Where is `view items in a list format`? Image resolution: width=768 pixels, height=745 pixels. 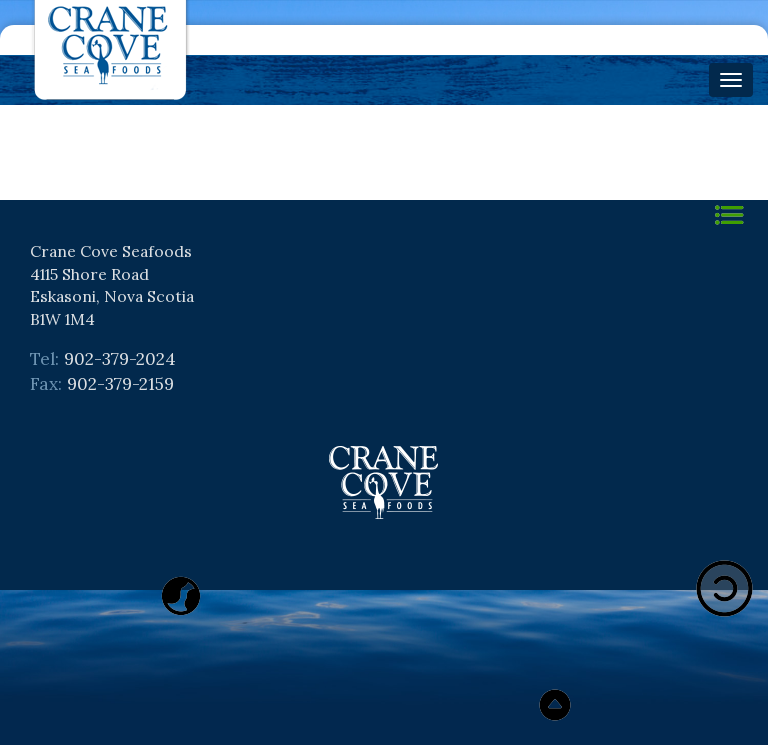 view items in a list format is located at coordinates (729, 215).